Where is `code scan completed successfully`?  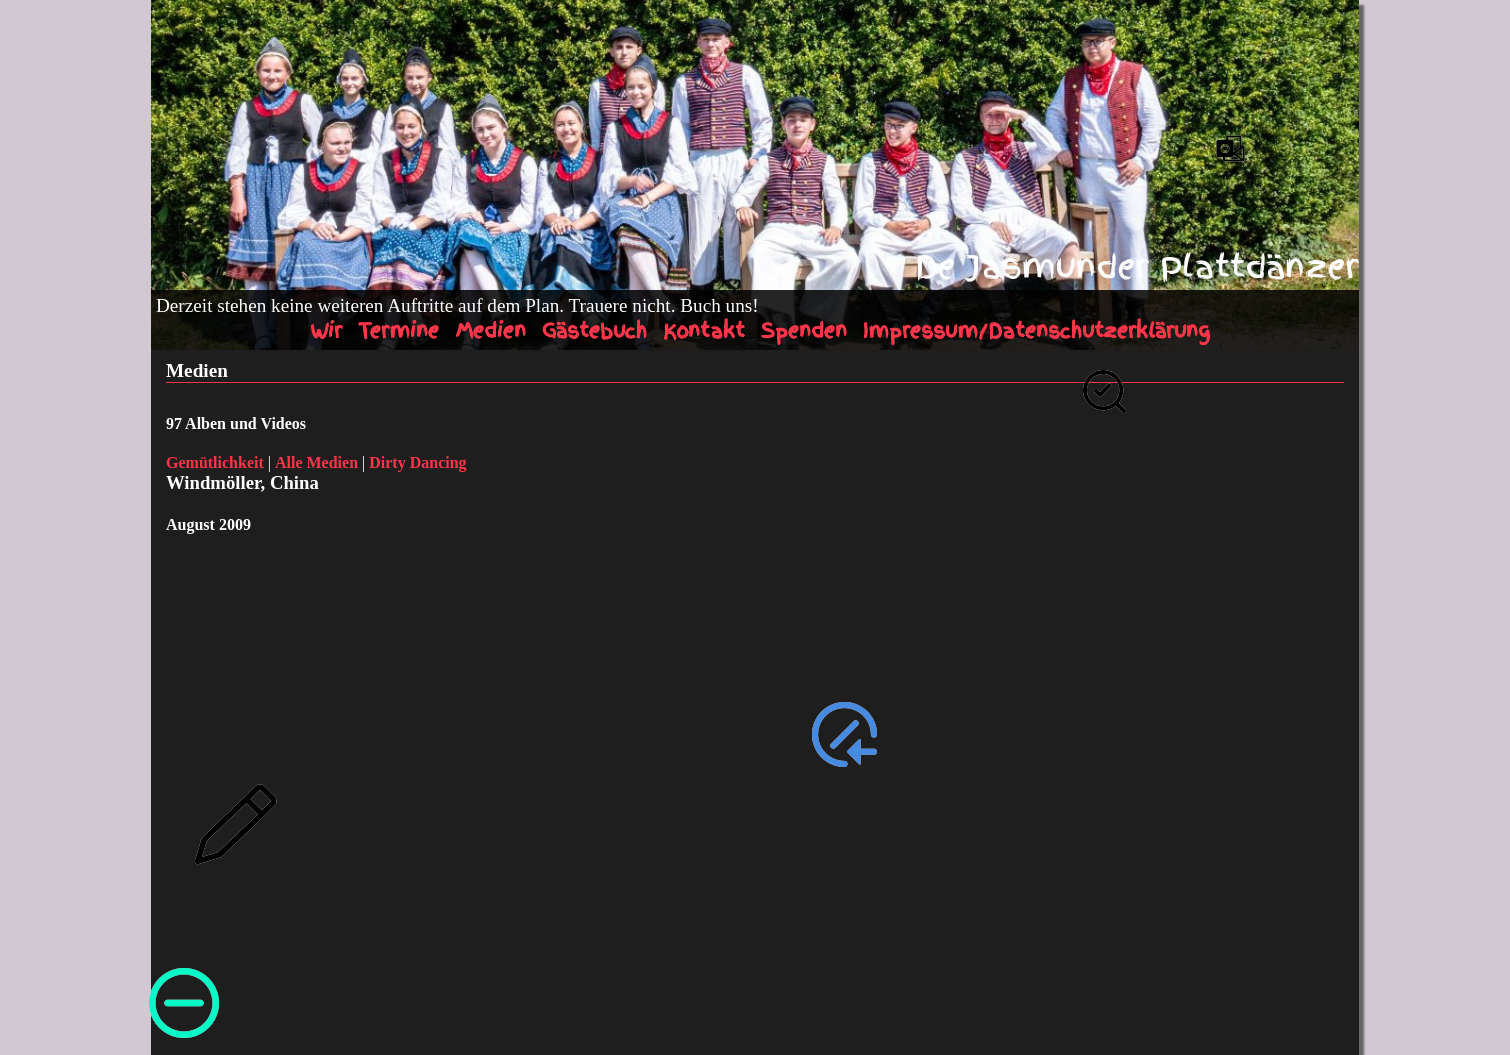 code scan completed successfully is located at coordinates (1104, 391).